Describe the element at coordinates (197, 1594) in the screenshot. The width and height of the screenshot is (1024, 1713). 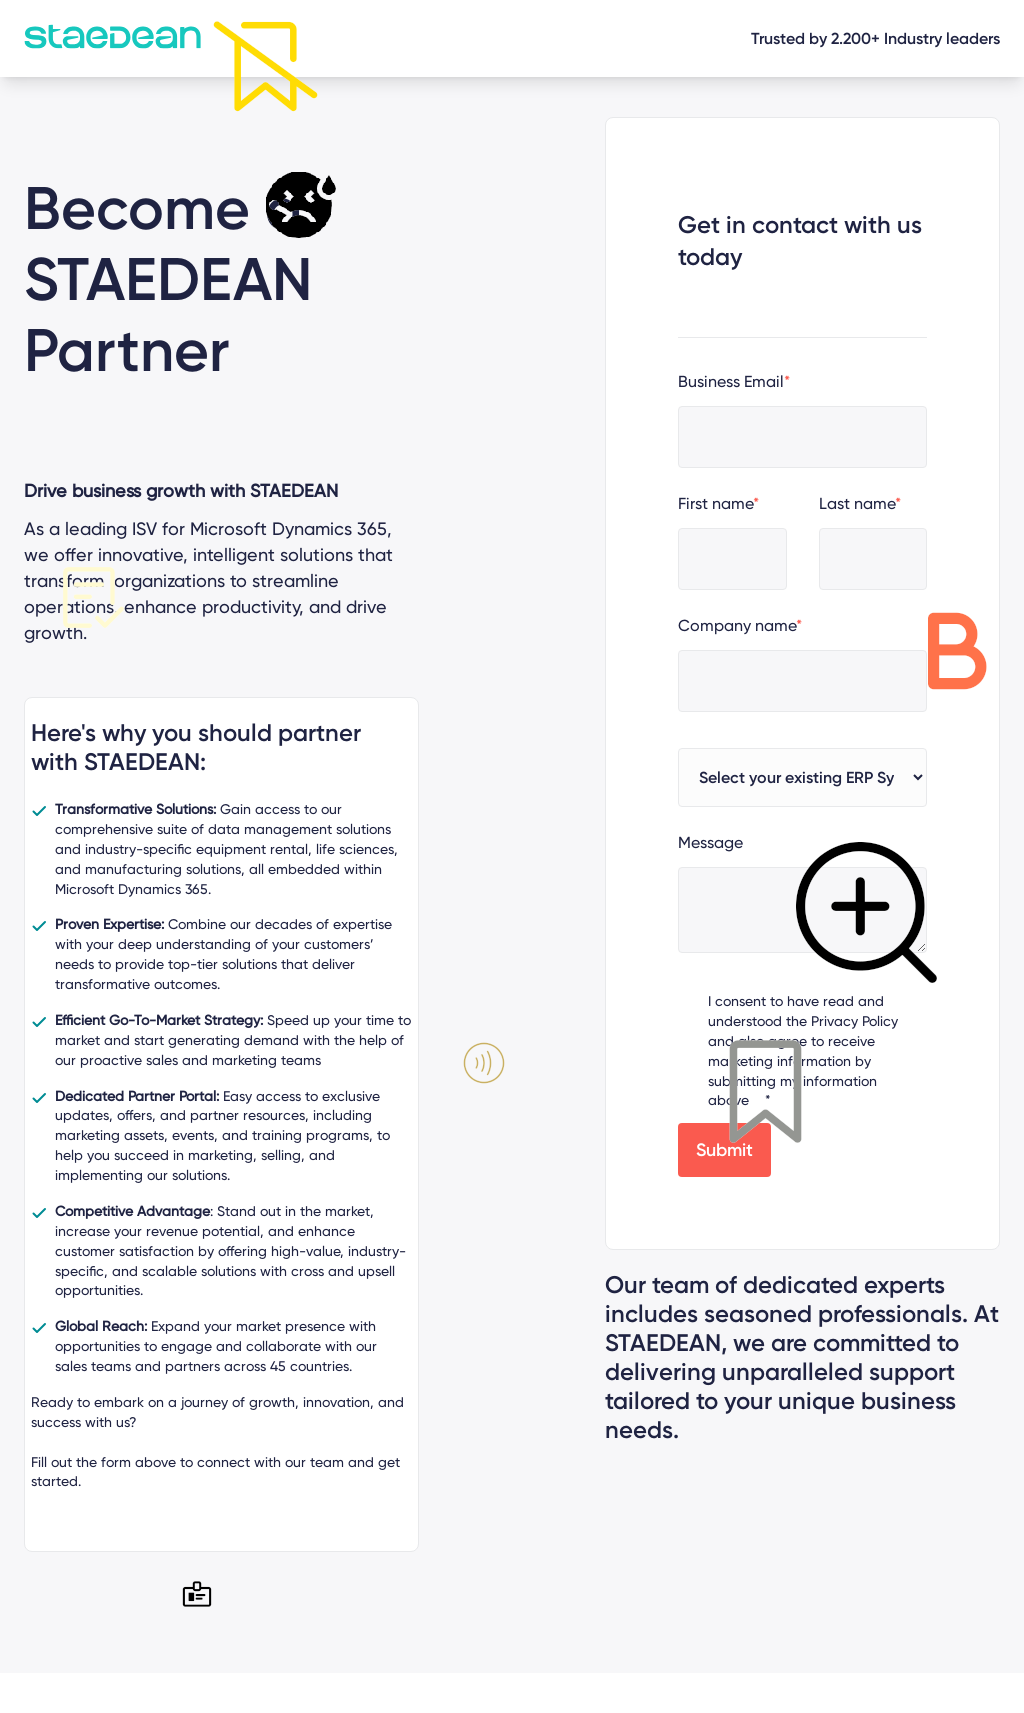
I see `view user identification or credentials` at that location.